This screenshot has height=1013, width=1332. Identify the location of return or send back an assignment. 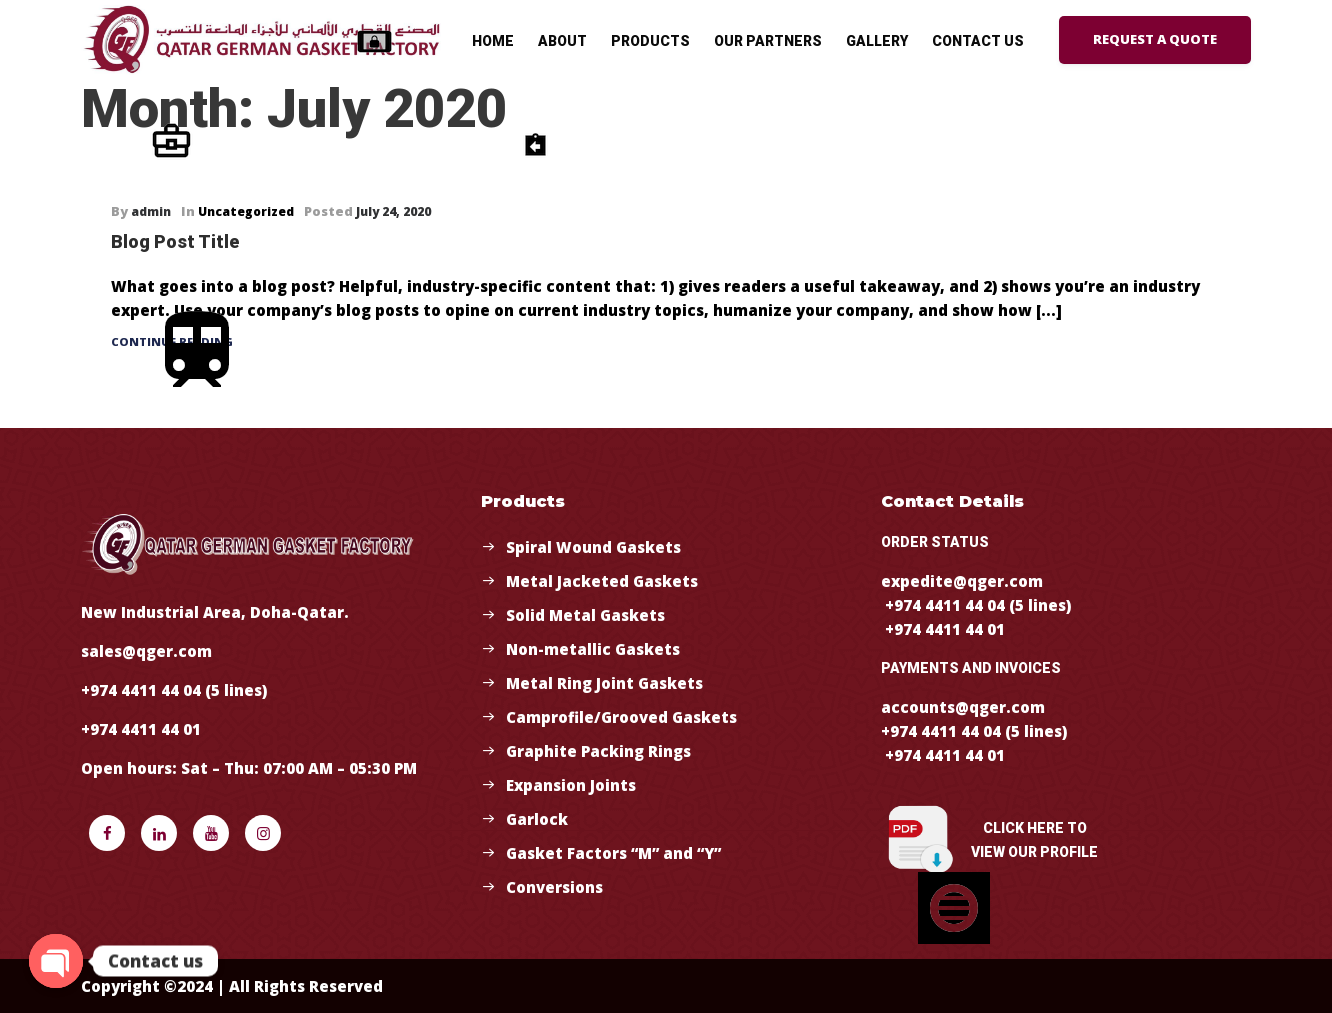
(535, 145).